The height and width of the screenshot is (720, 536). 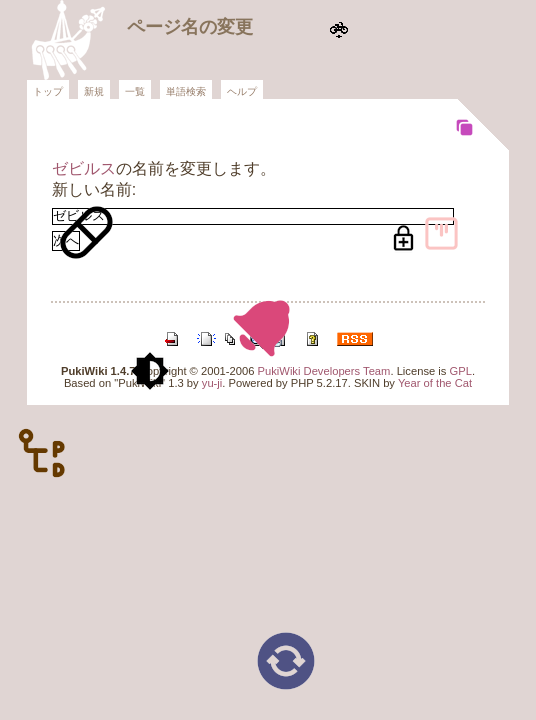 I want to click on copy to clipboard, so click(x=464, y=127).